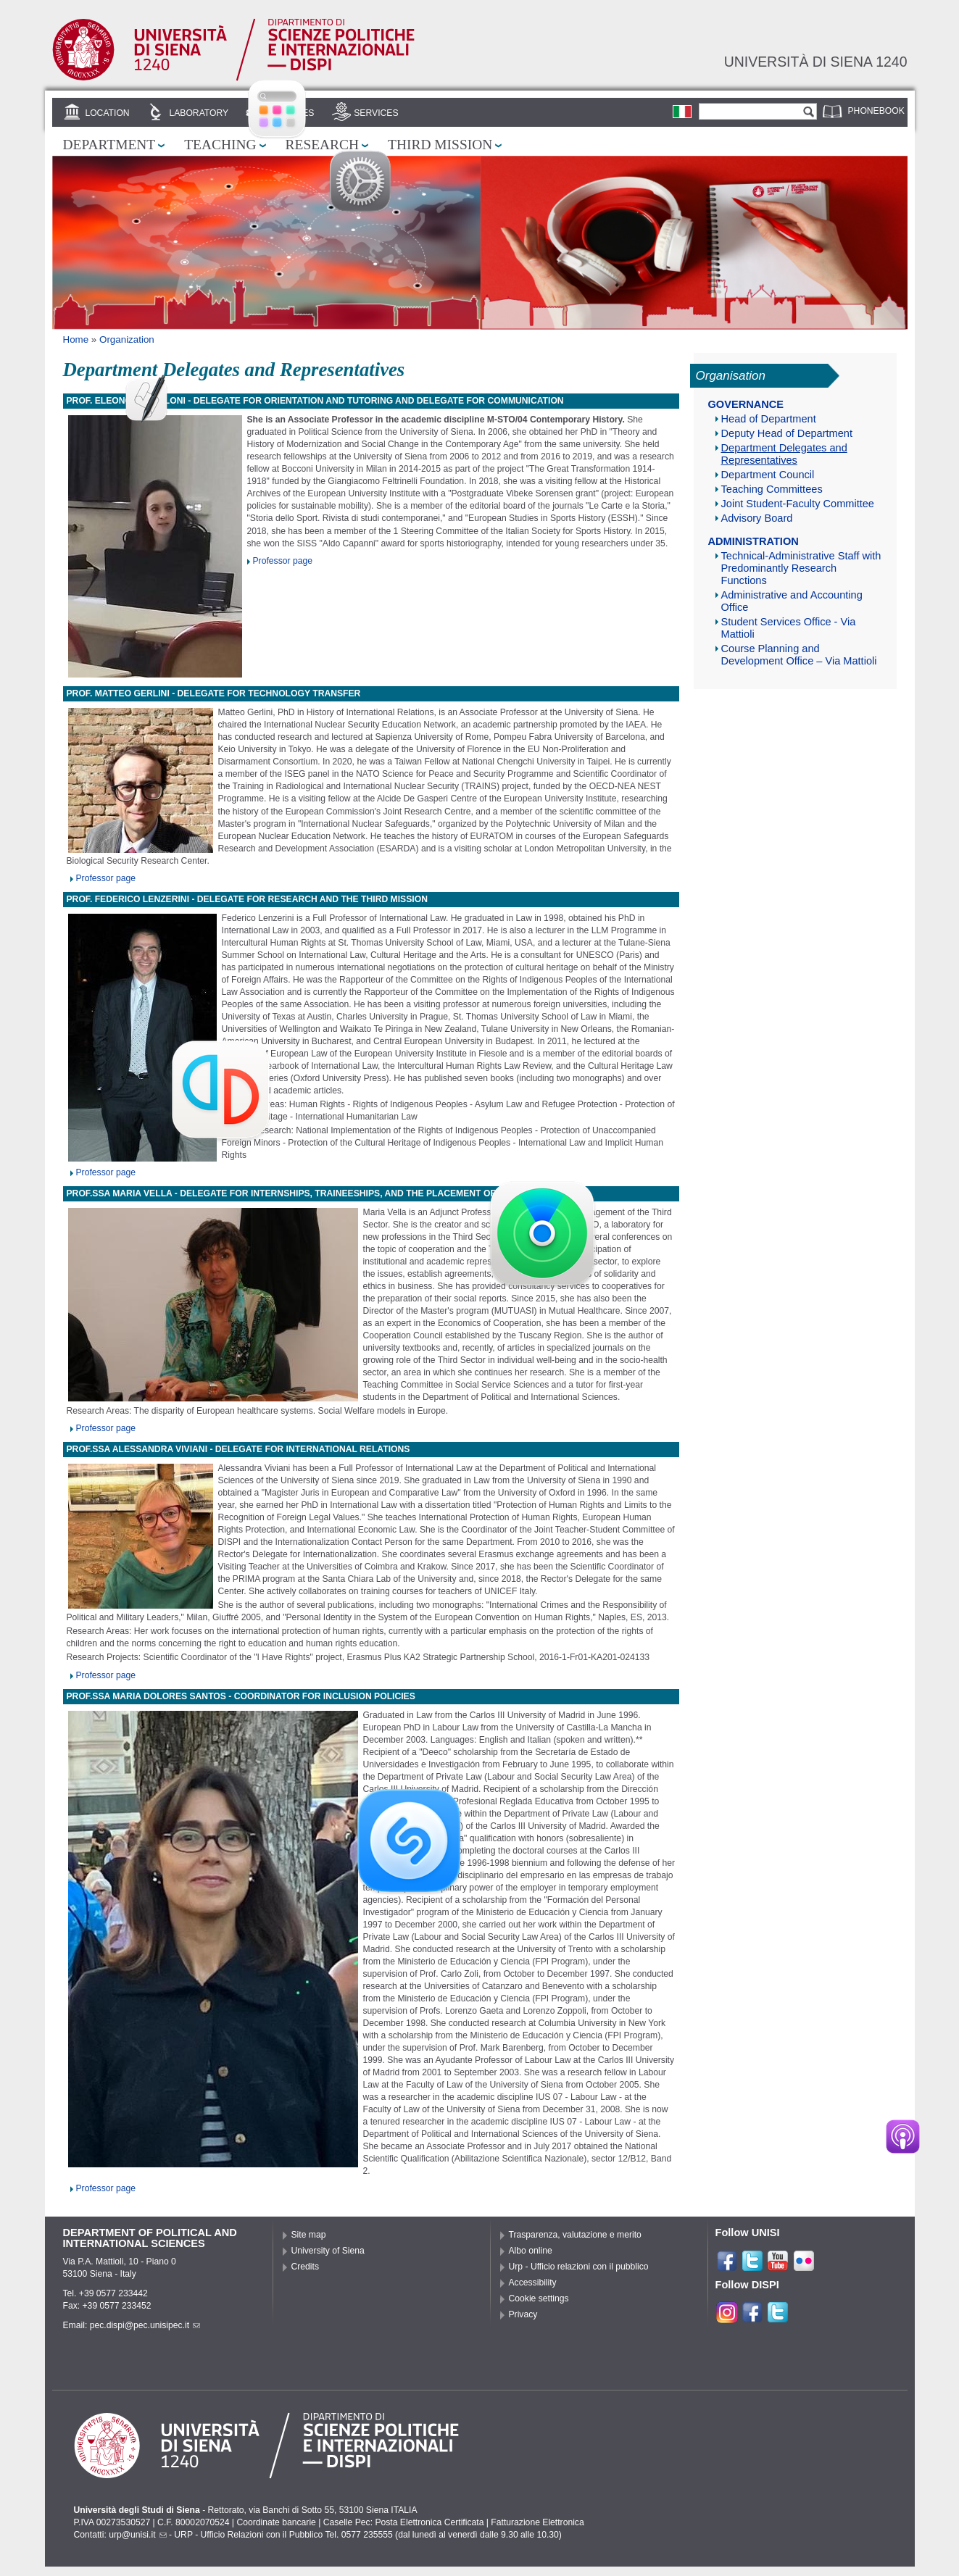 The width and height of the screenshot is (959, 2576). Describe the element at coordinates (409, 1841) in the screenshot. I see `identify a song playing nearby` at that location.